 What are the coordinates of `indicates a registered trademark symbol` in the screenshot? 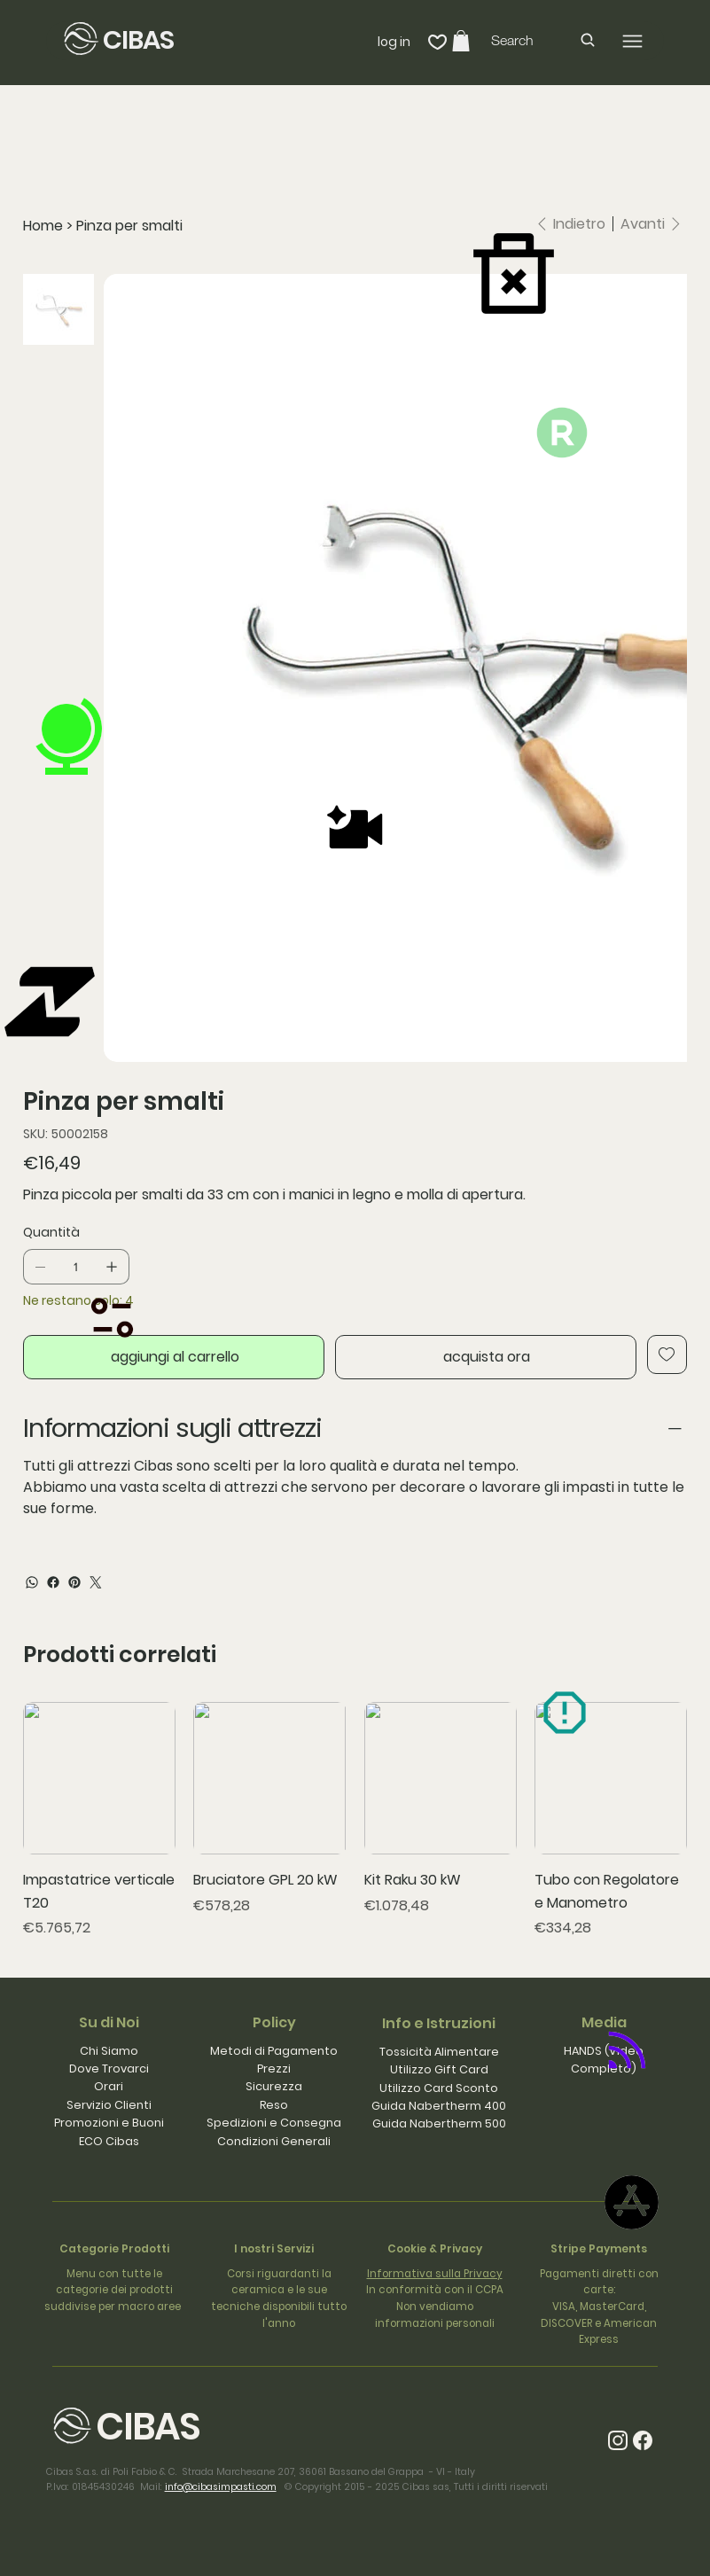 It's located at (562, 433).